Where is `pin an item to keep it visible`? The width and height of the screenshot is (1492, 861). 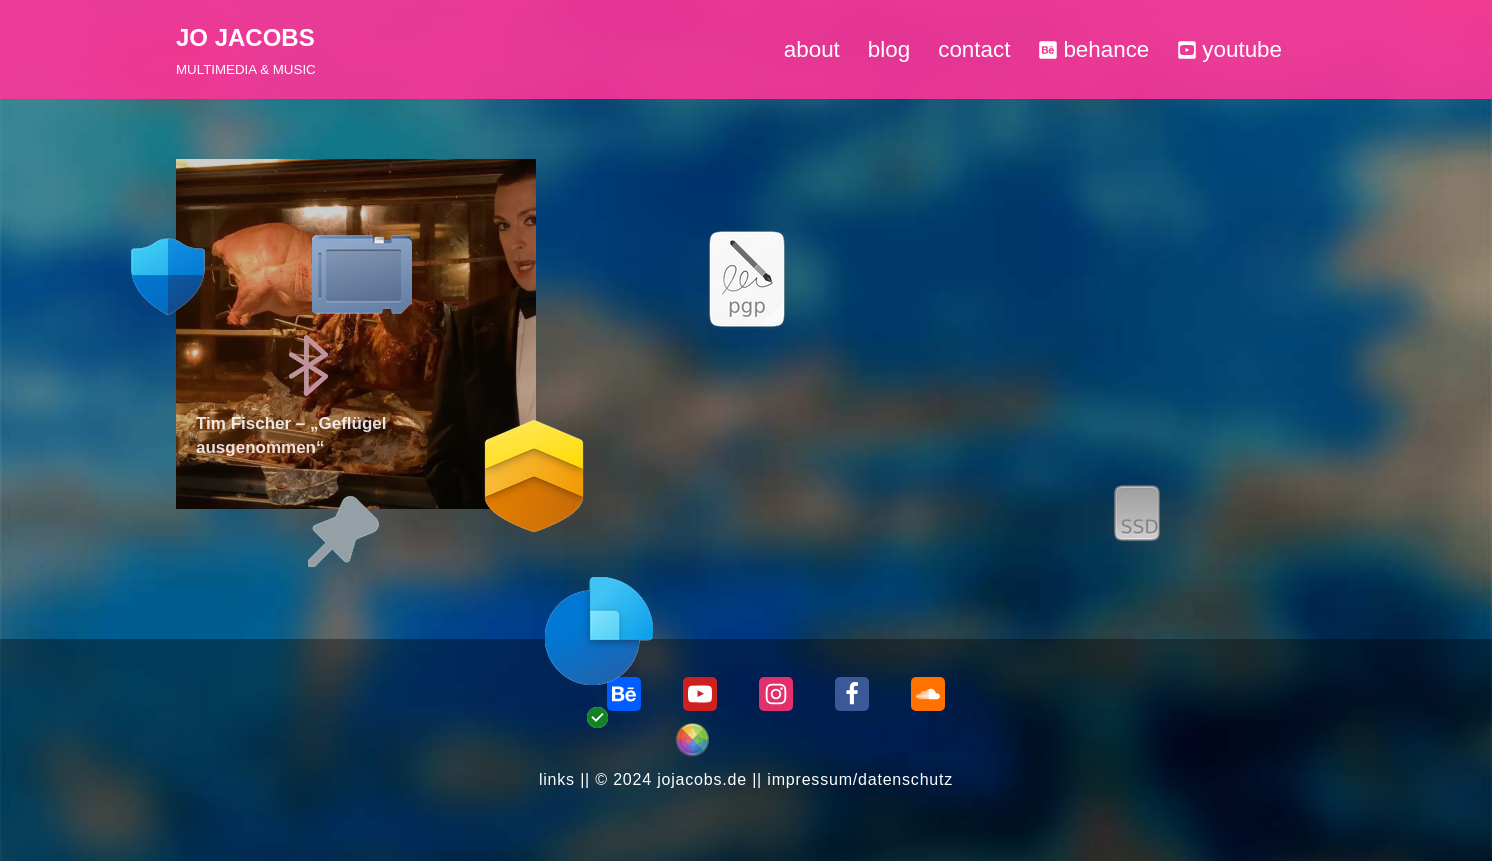
pin an item to keep it visible is located at coordinates (344, 530).